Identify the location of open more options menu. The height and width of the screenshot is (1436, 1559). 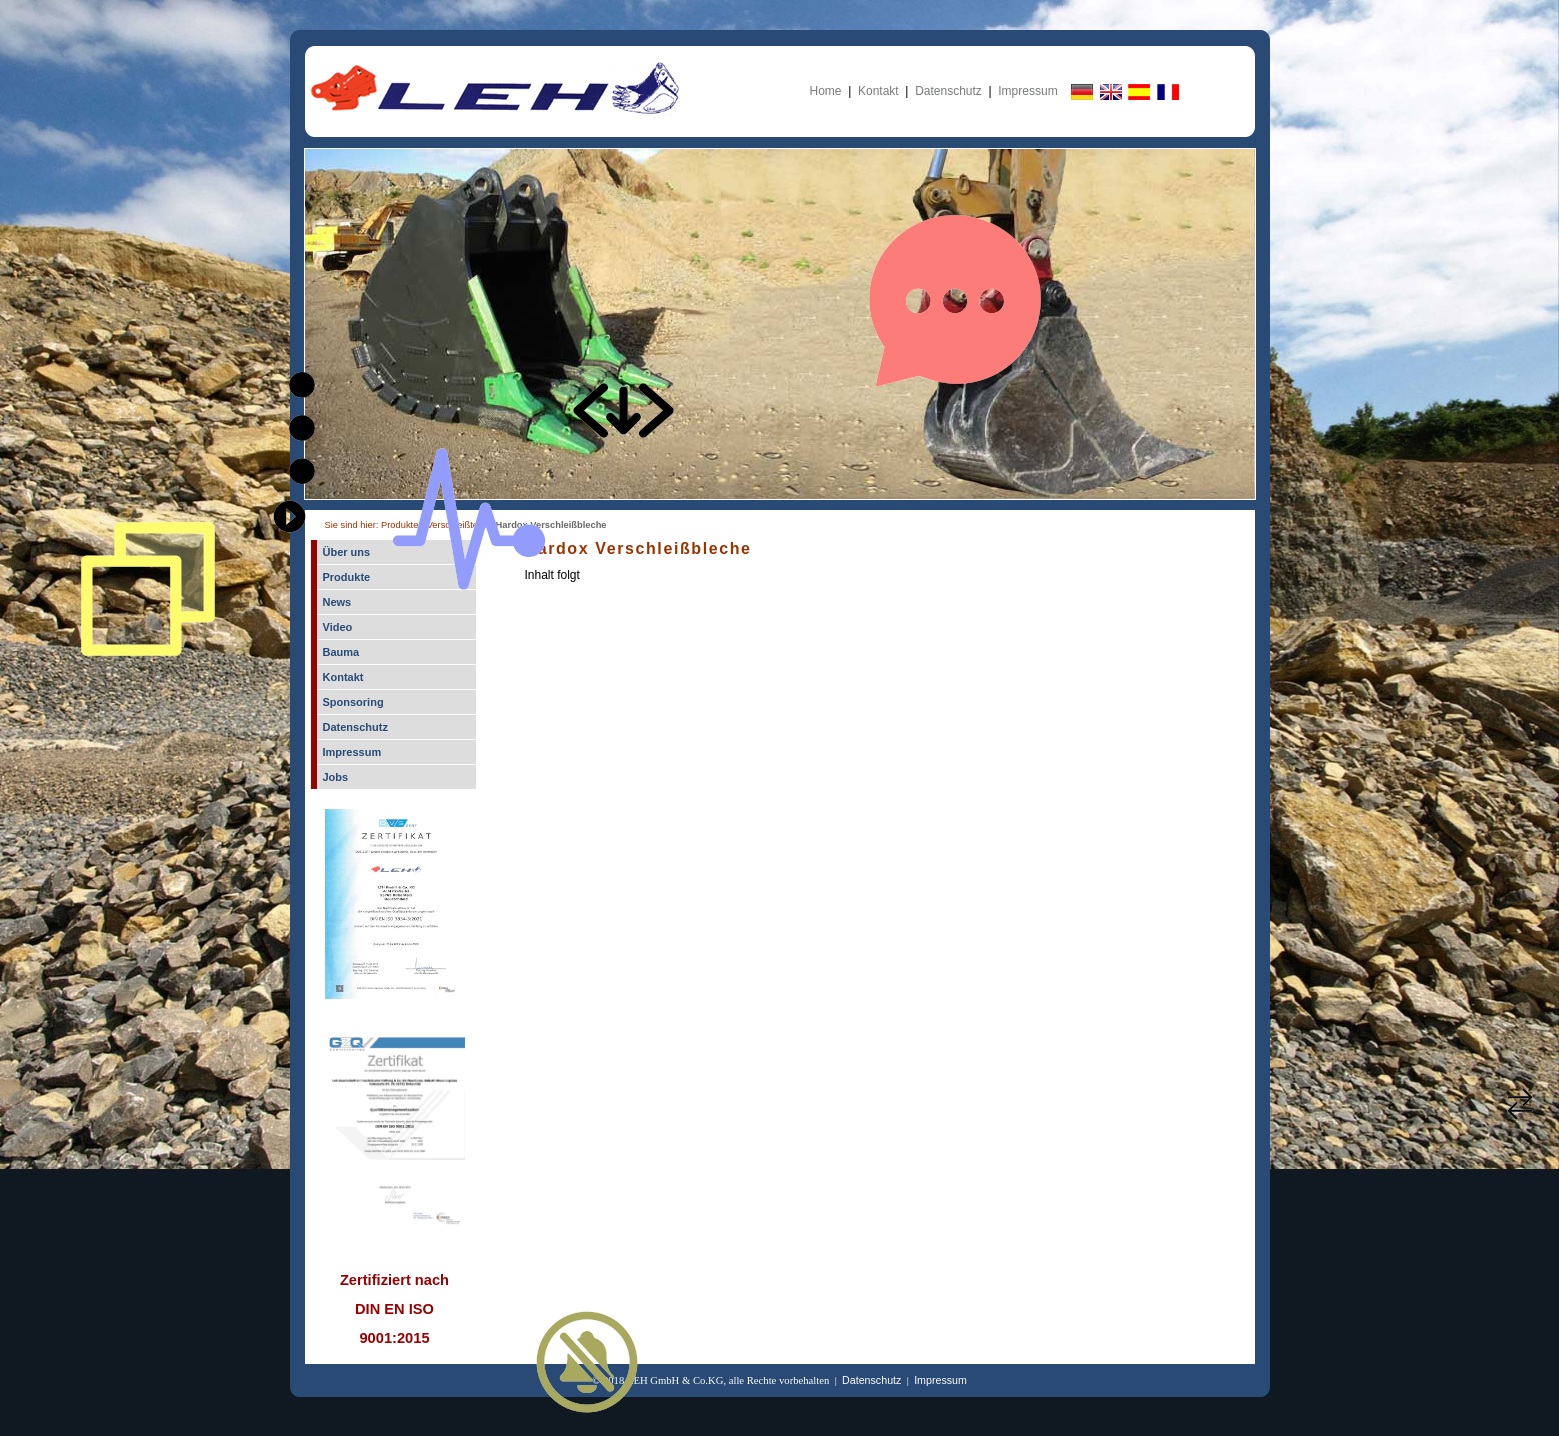
(302, 428).